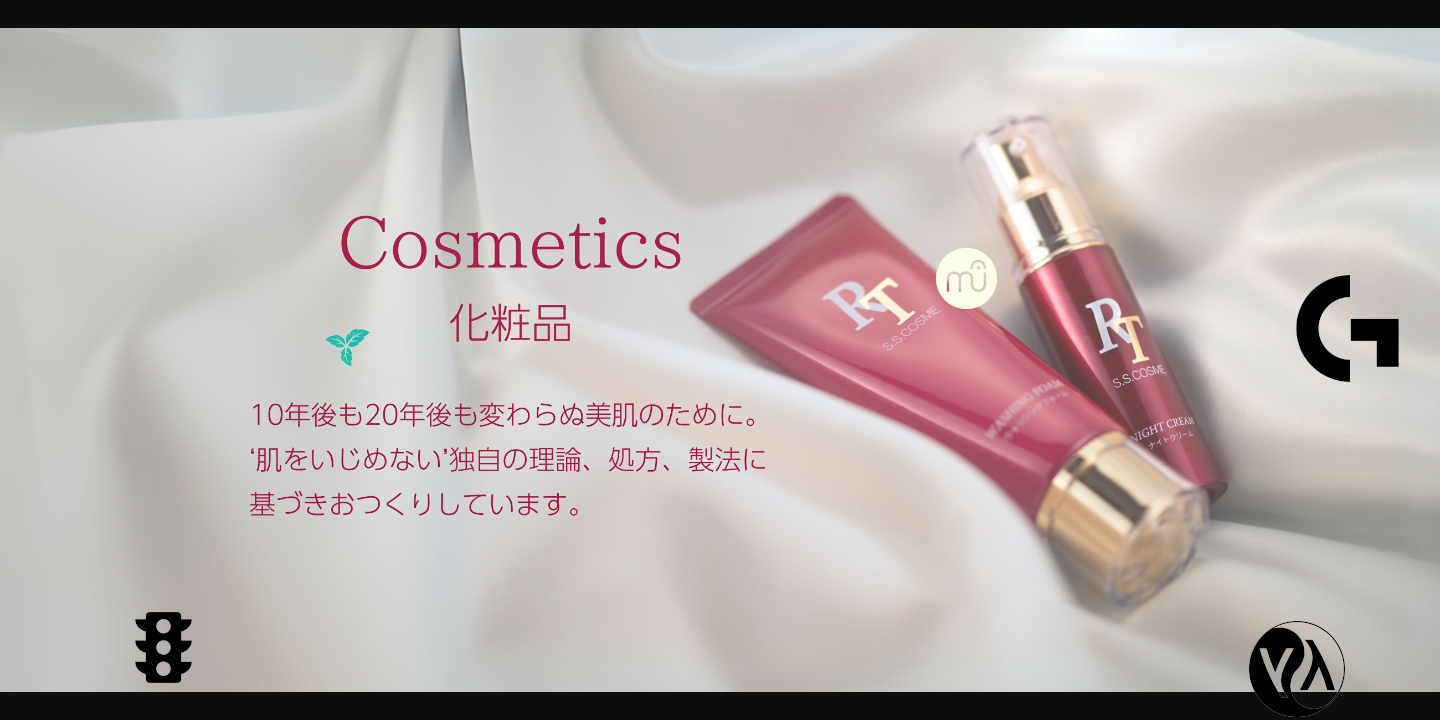 This screenshot has width=1440, height=720. What do you see at coordinates (966, 278) in the screenshot?
I see `open MuseScore music notation app` at bounding box center [966, 278].